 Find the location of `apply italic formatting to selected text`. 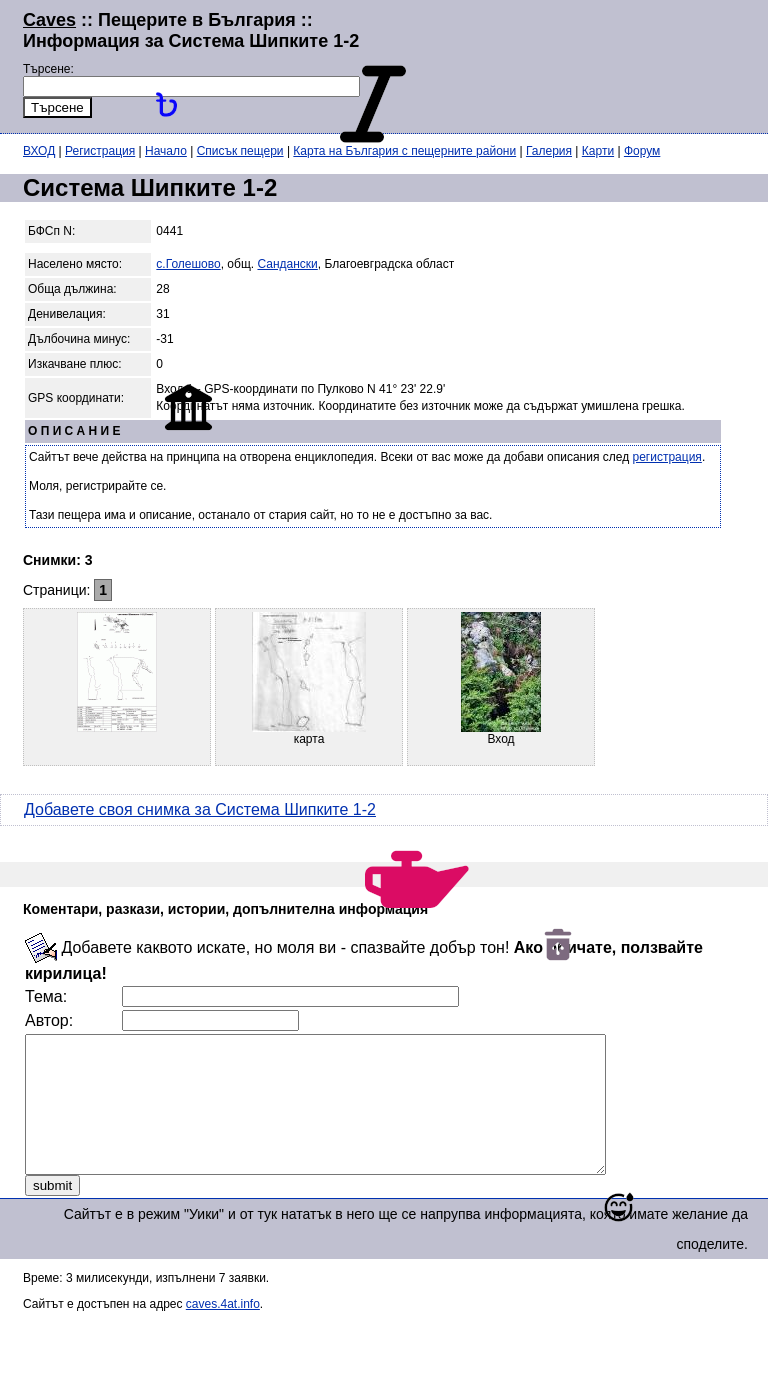

apply italic formatting to selected text is located at coordinates (373, 104).